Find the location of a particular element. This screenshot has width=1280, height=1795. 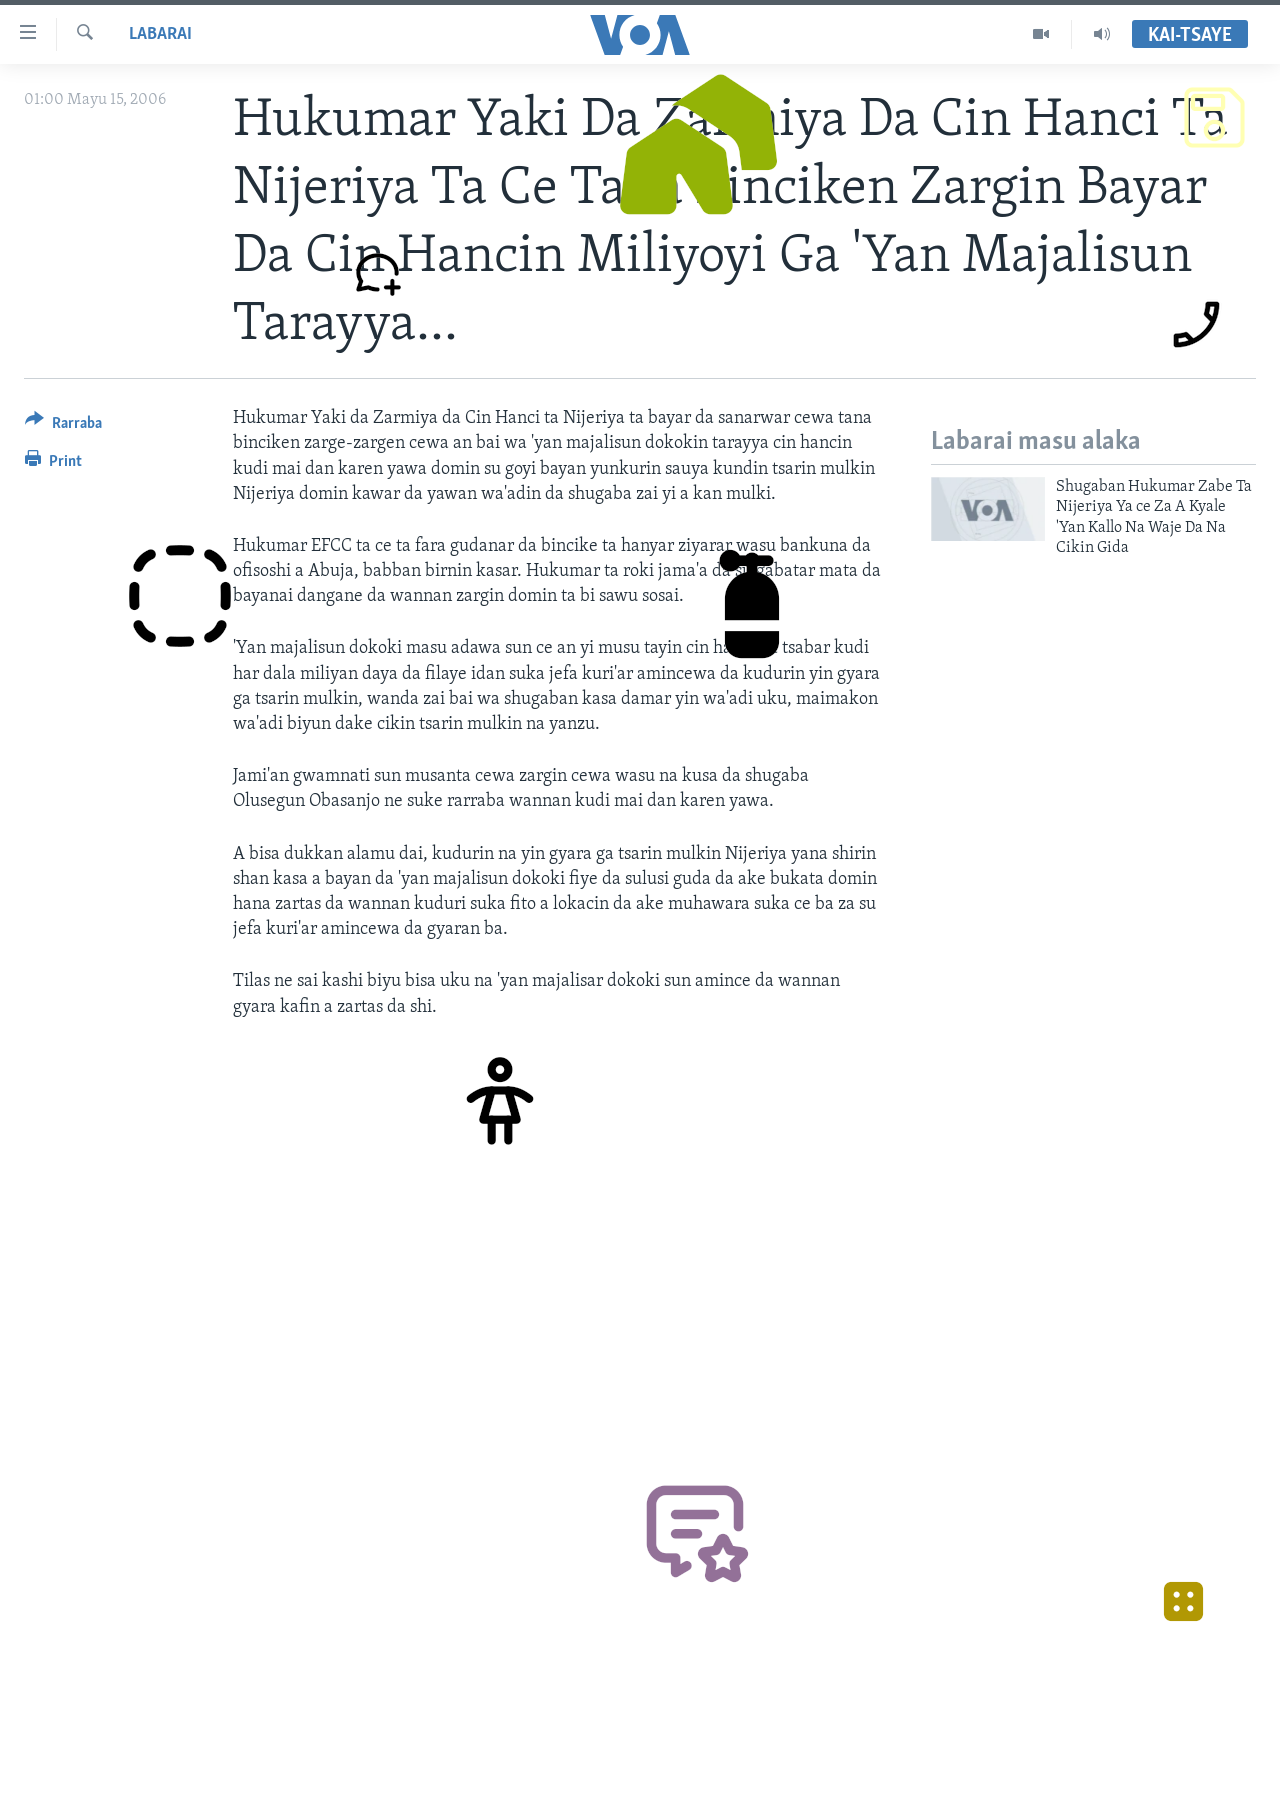

make a phone call is located at coordinates (1196, 324).